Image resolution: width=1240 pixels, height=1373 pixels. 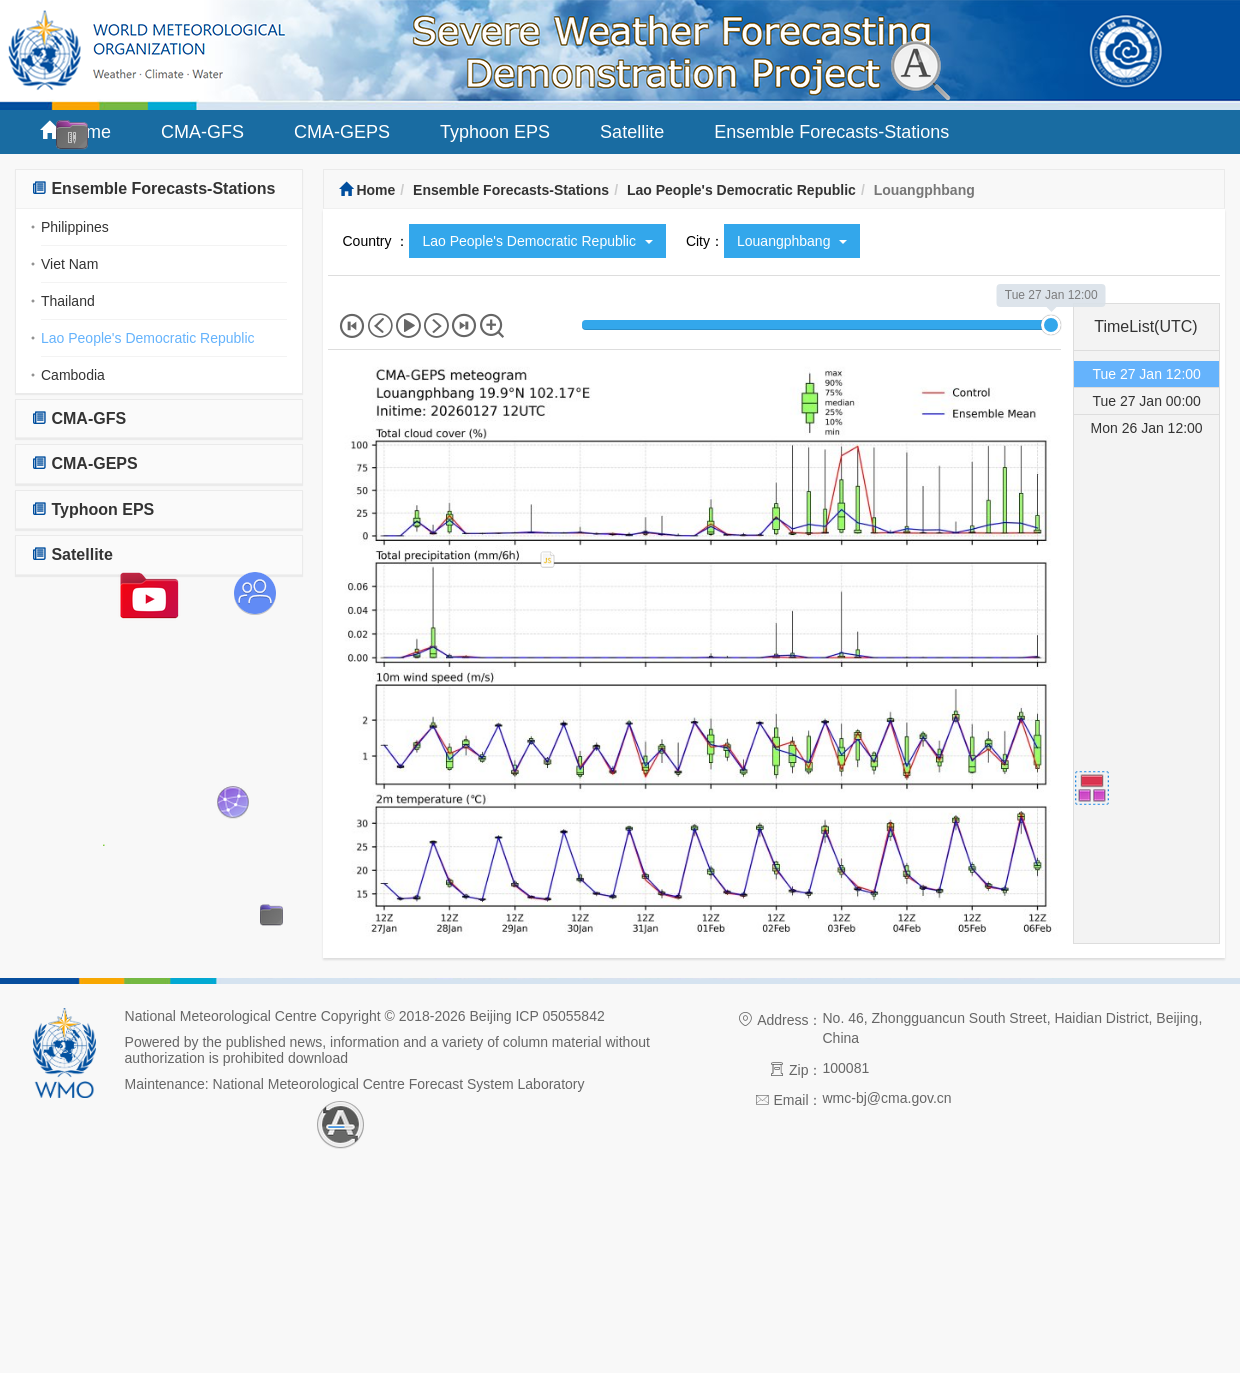 I want to click on select all items in the current view, so click(x=1092, y=788).